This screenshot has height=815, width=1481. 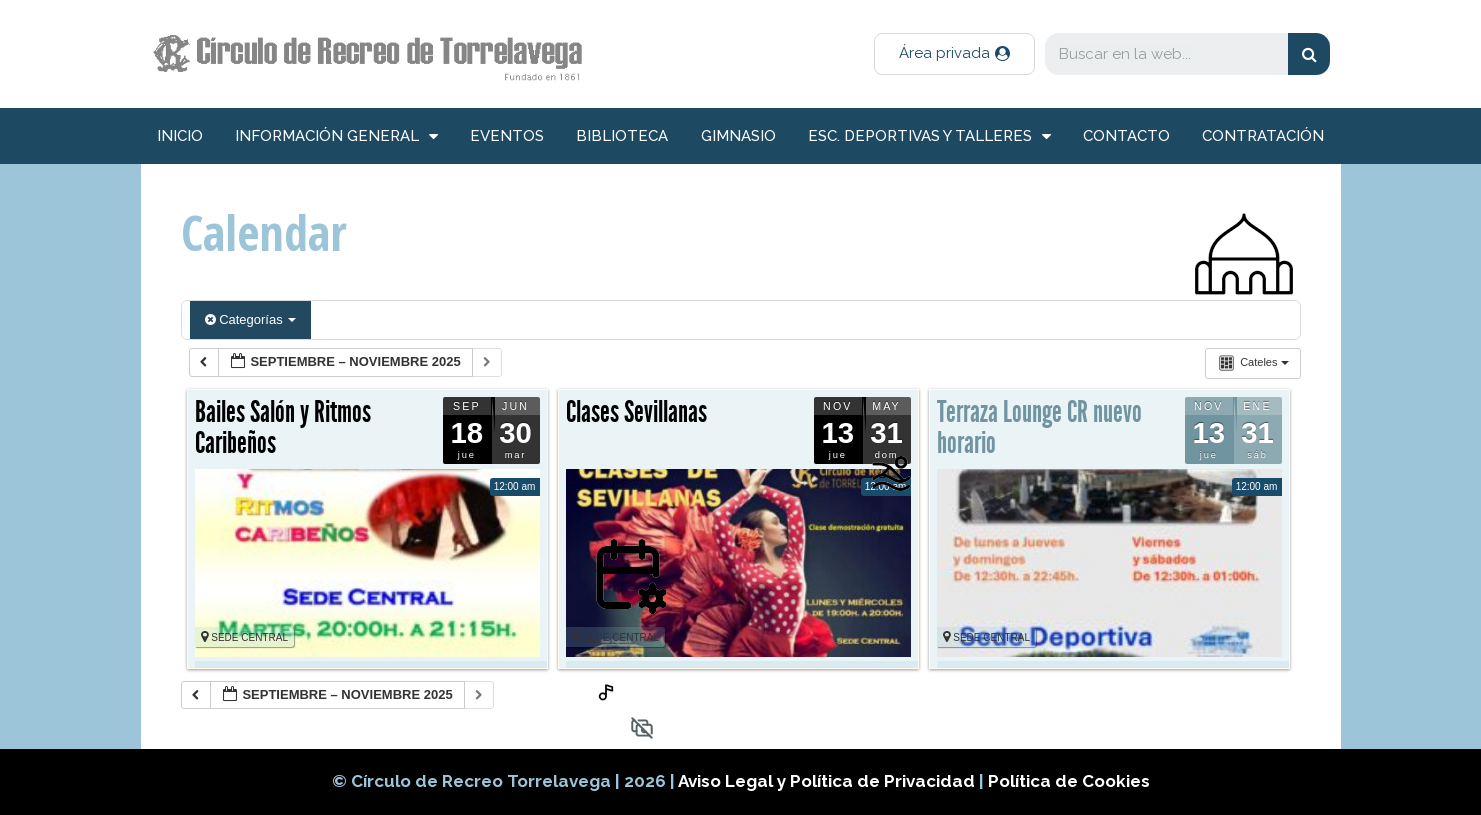 What do you see at coordinates (642, 728) in the screenshot?
I see `indicates payment is unavailable or disabled` at bounding box center [642, 728].